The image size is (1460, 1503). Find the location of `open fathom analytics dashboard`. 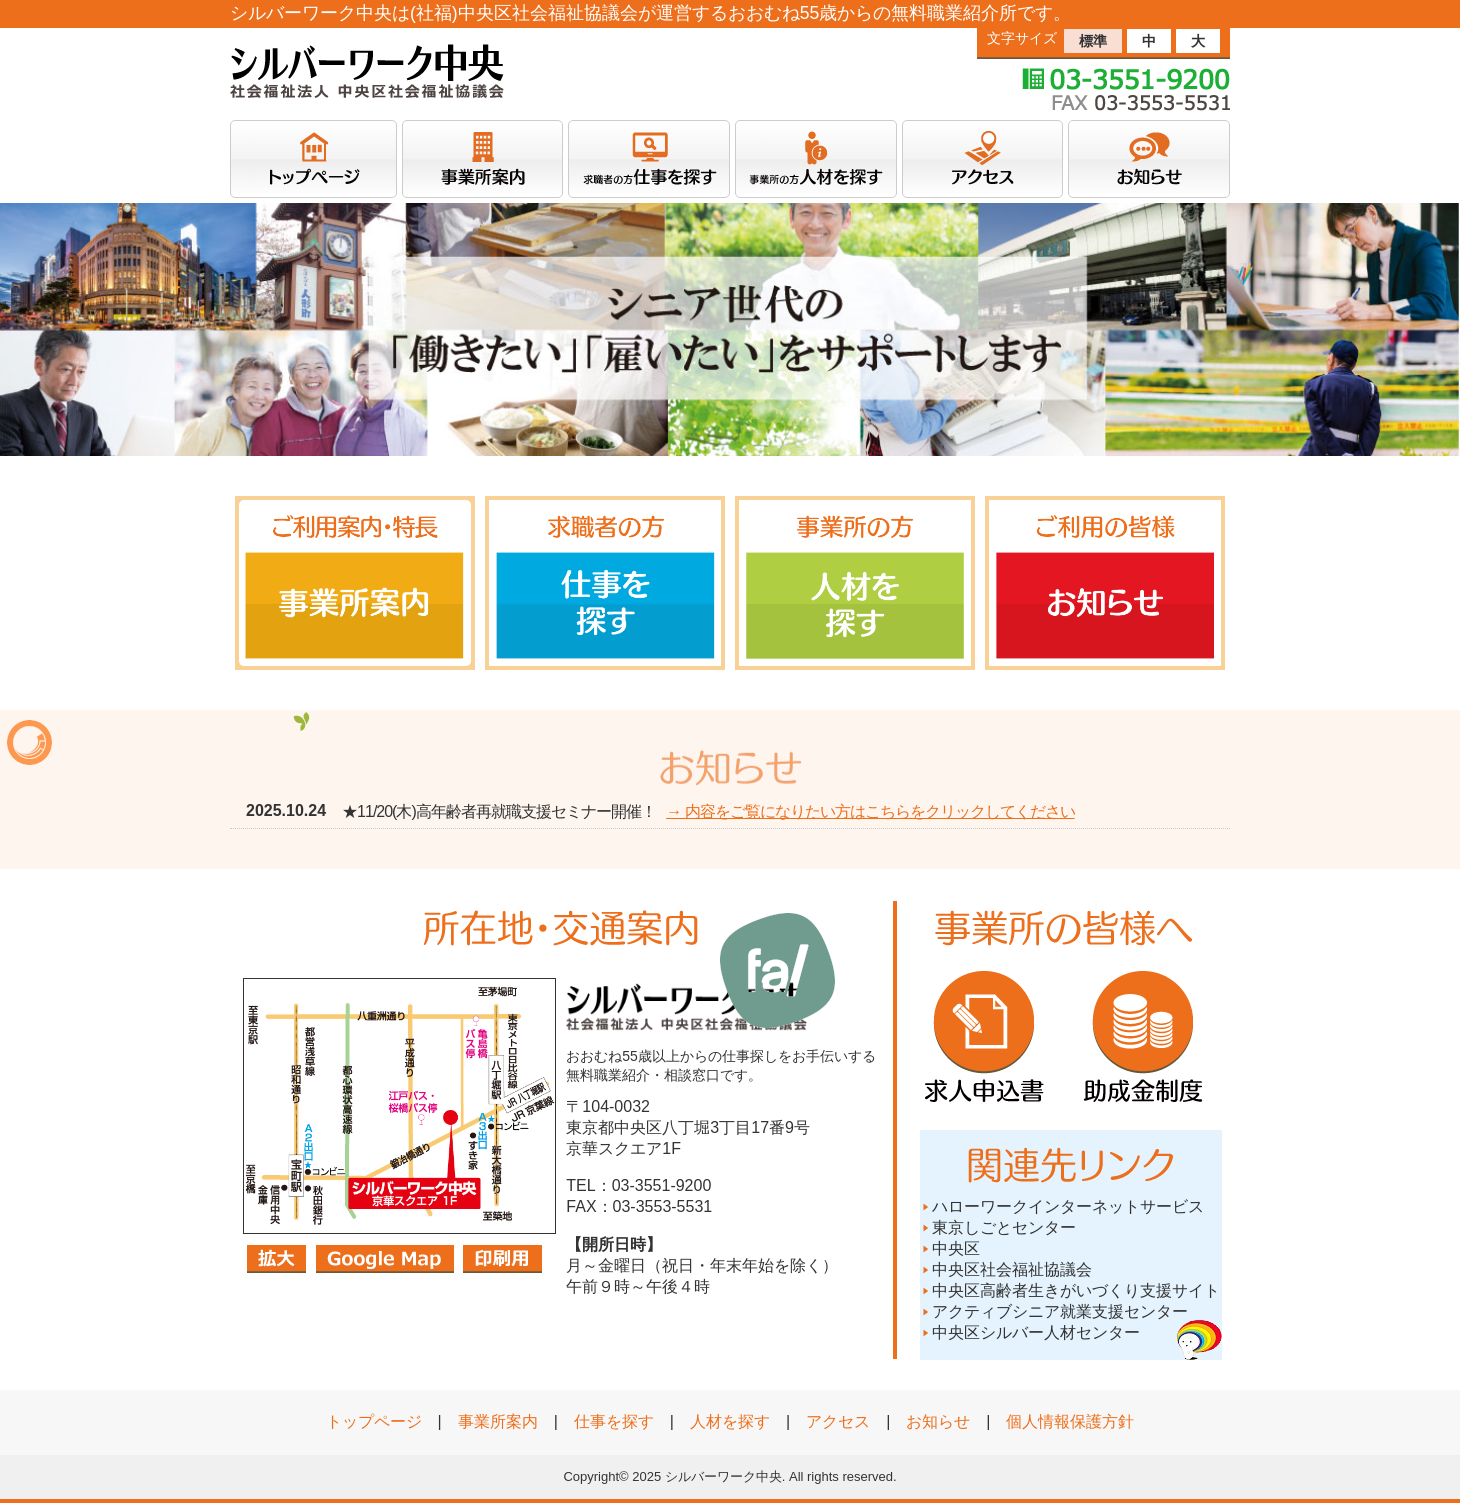

open fathom analytics dashboard is located at coordinates (777, 970).